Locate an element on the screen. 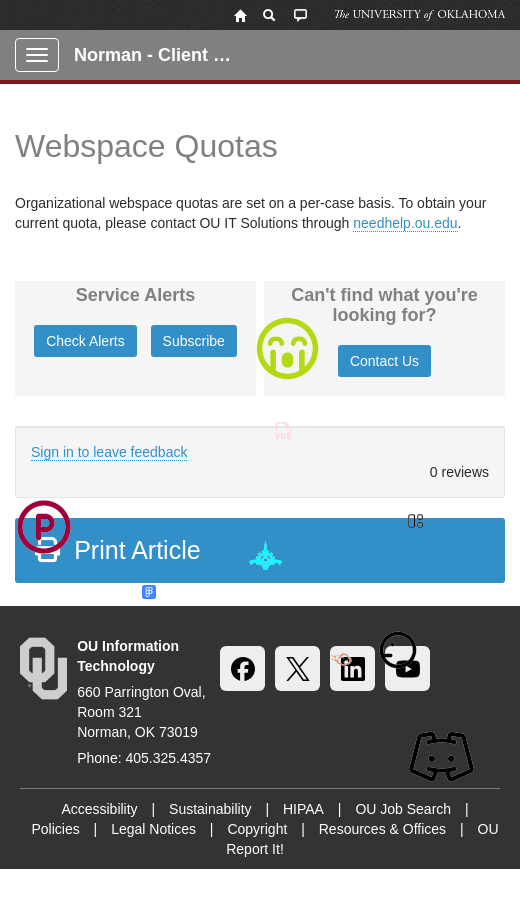 The image size is (520, 912). indicates a sad or crying emotional state is located at coordinates (287, 348).